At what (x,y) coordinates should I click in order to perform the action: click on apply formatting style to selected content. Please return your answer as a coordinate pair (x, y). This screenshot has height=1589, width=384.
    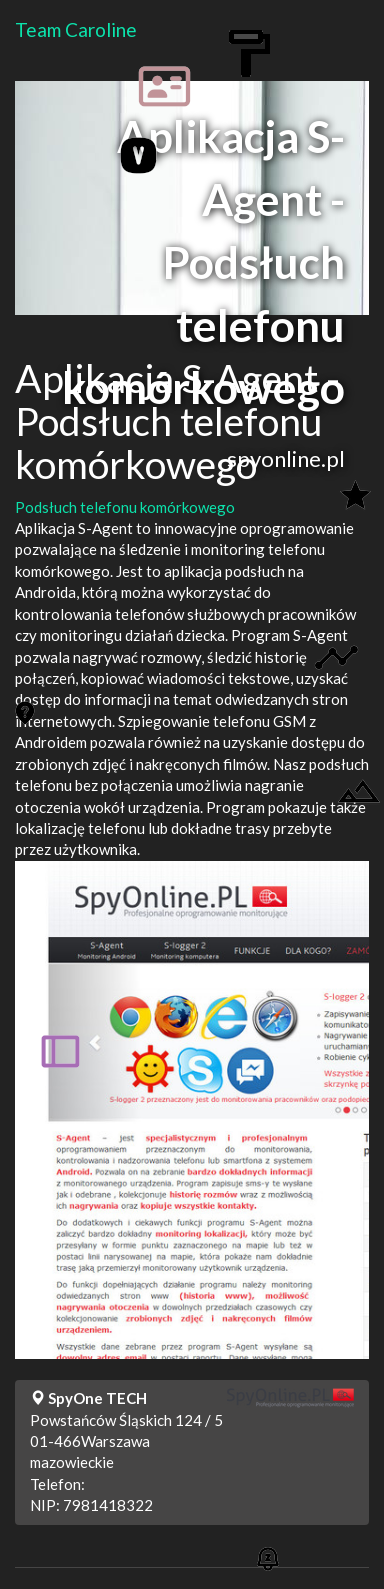
    Looking at the image, I should click on (248, 53).